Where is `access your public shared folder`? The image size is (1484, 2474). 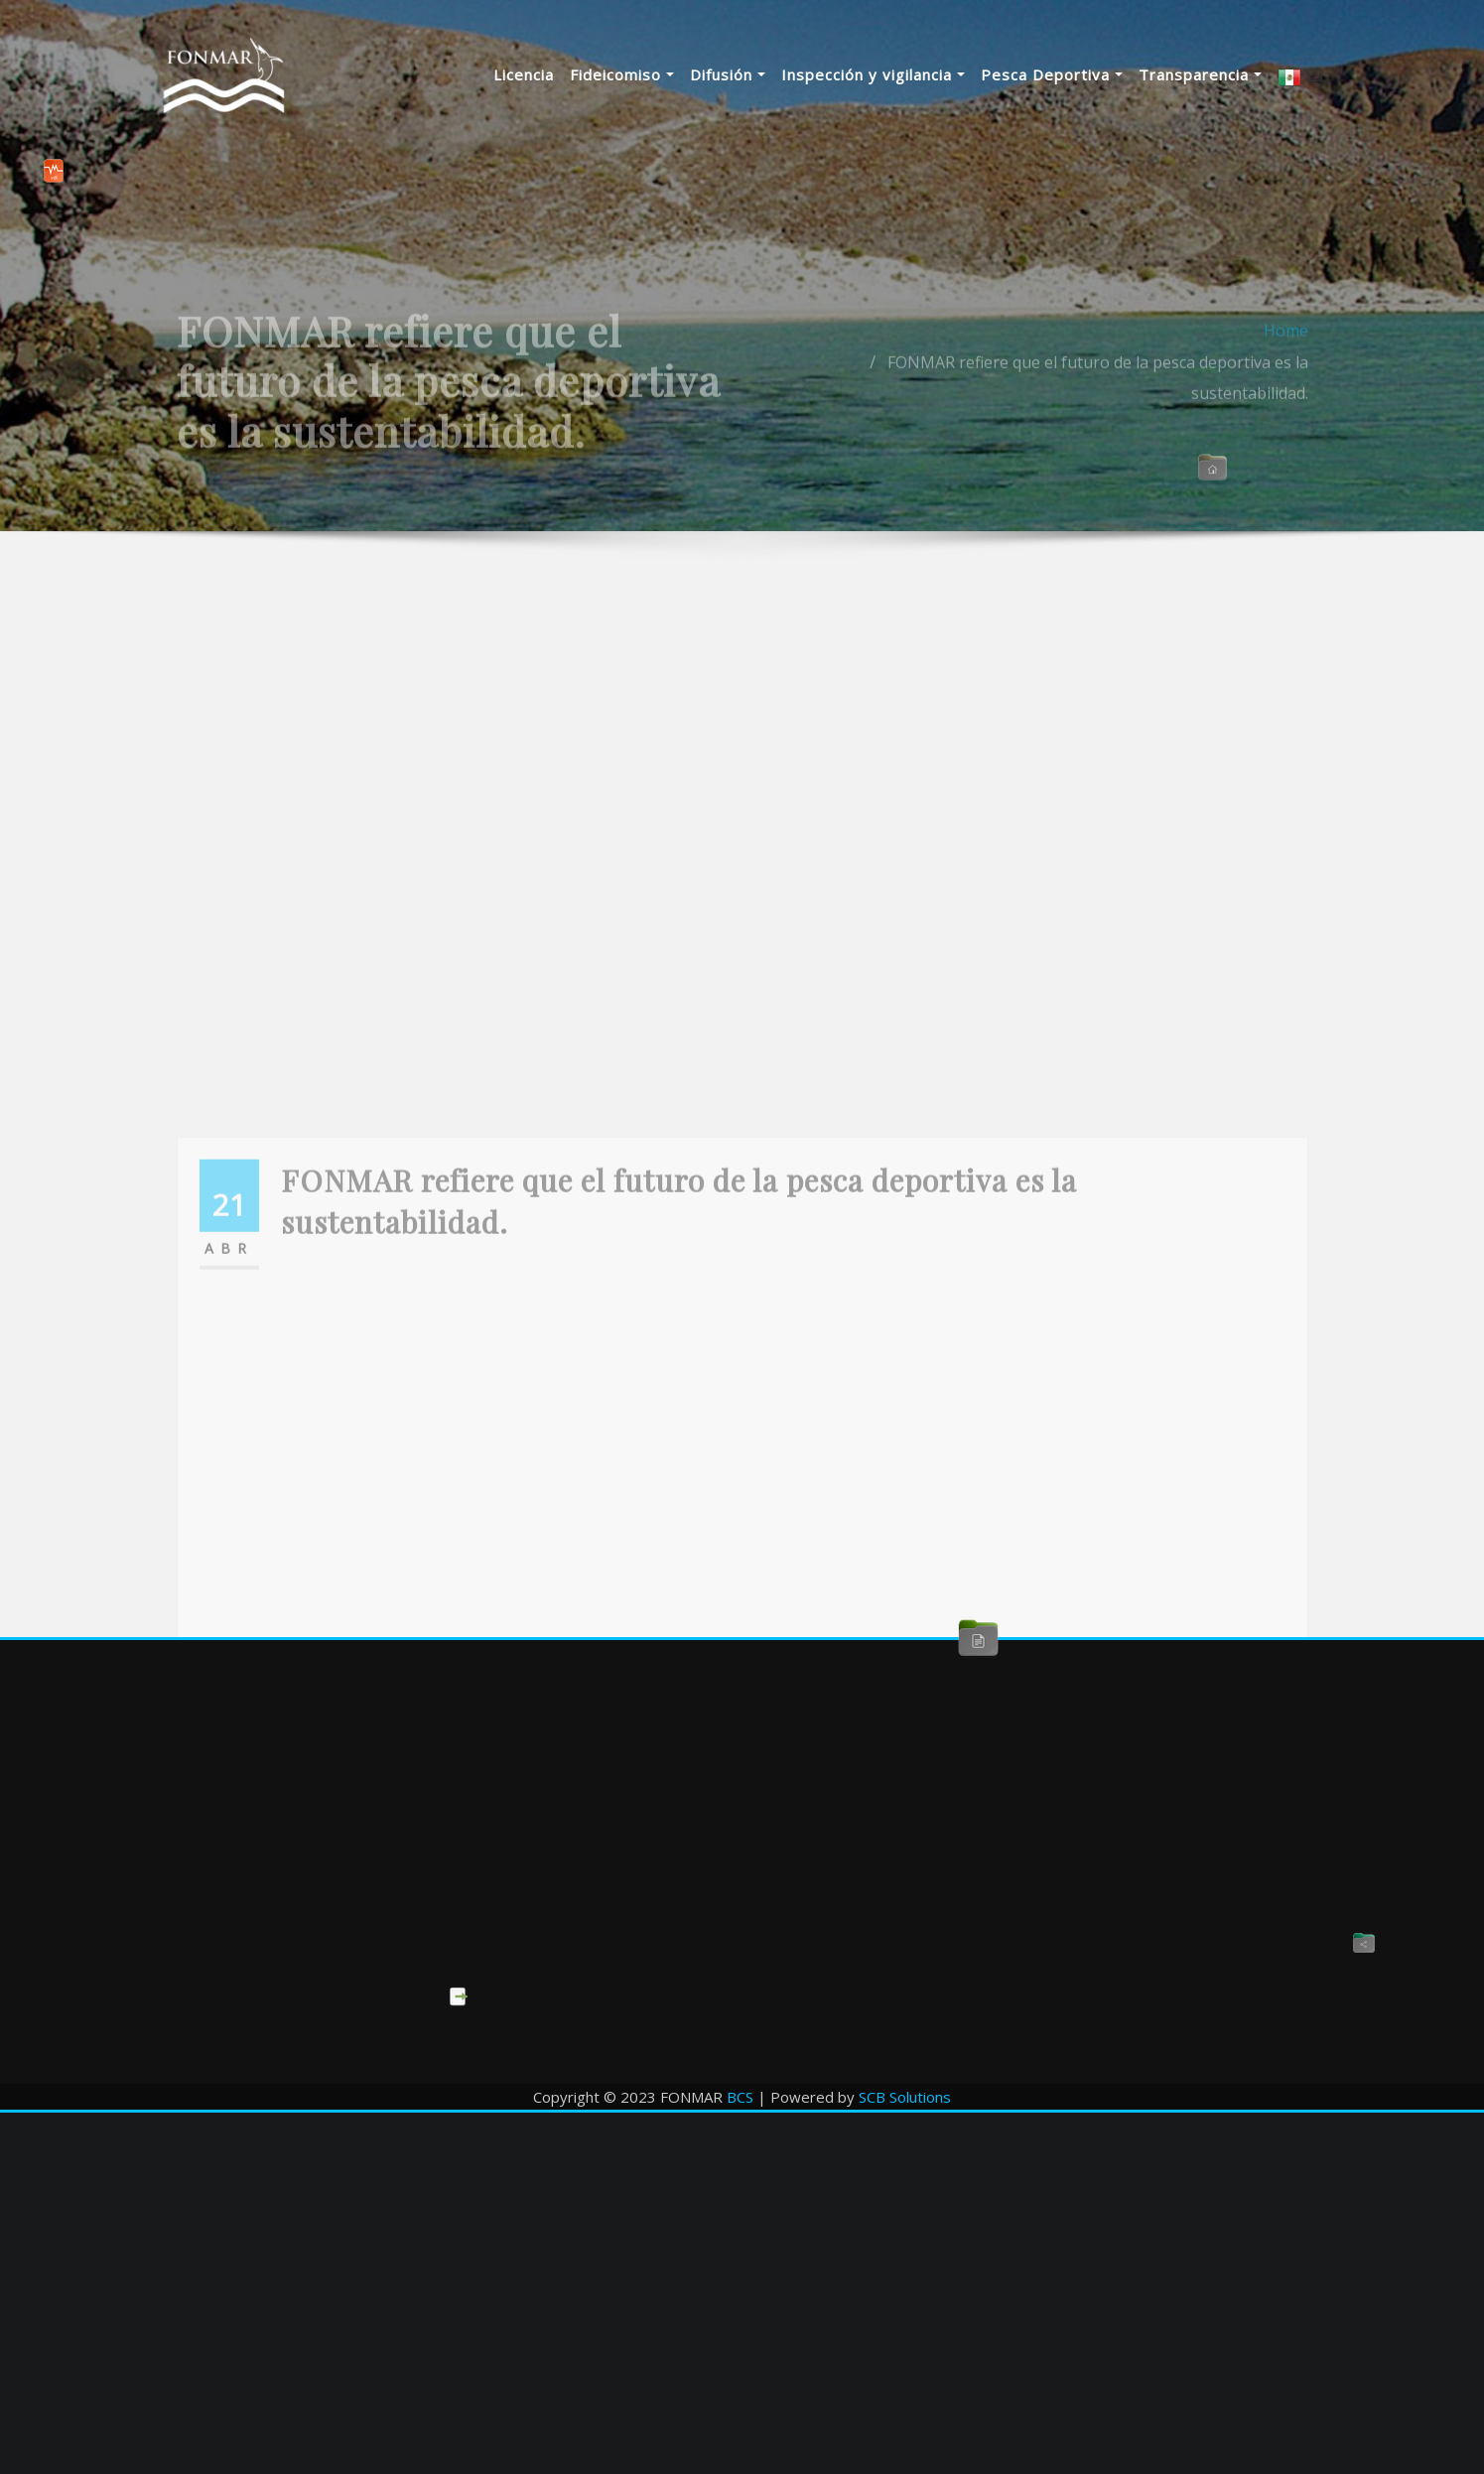 access your public shared folder is located at coordinates (1364, 1943).